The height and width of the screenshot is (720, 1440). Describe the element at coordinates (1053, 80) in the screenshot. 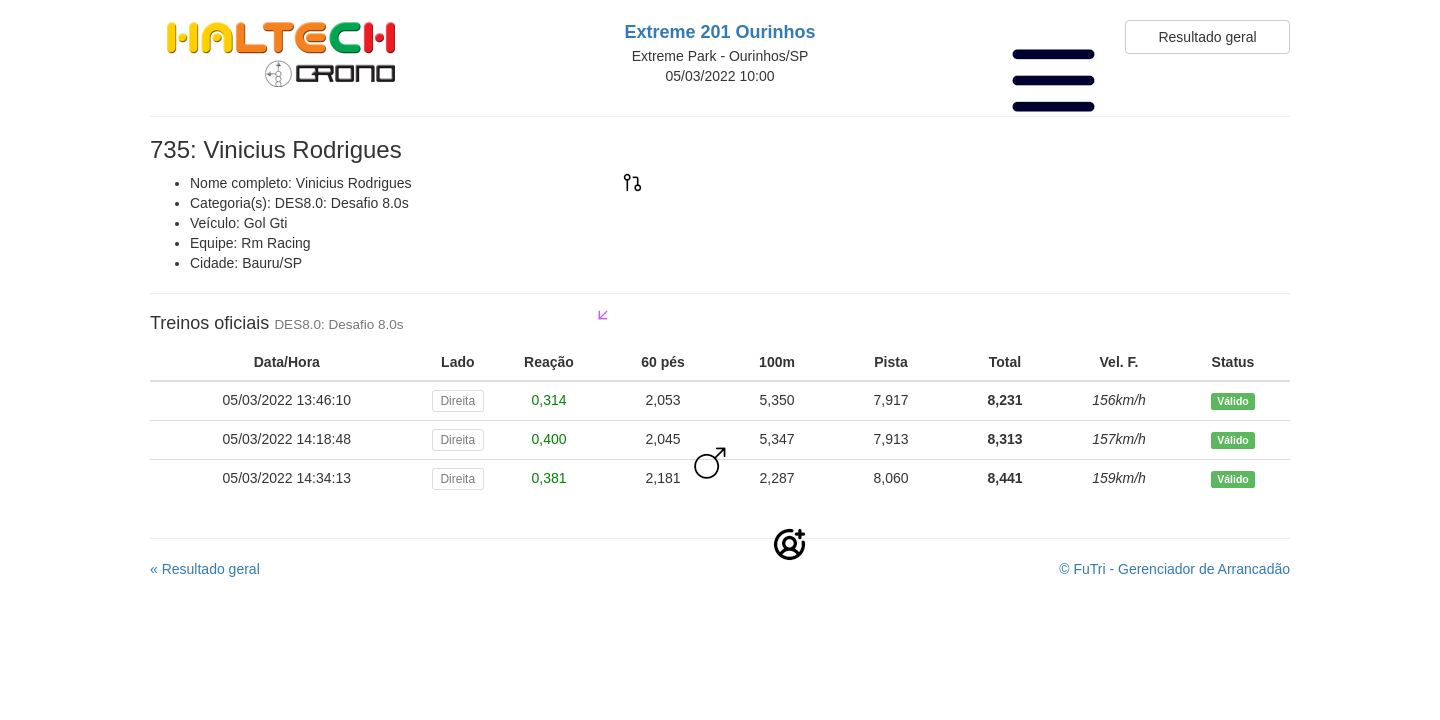

I see `open navigation menu` at that location.